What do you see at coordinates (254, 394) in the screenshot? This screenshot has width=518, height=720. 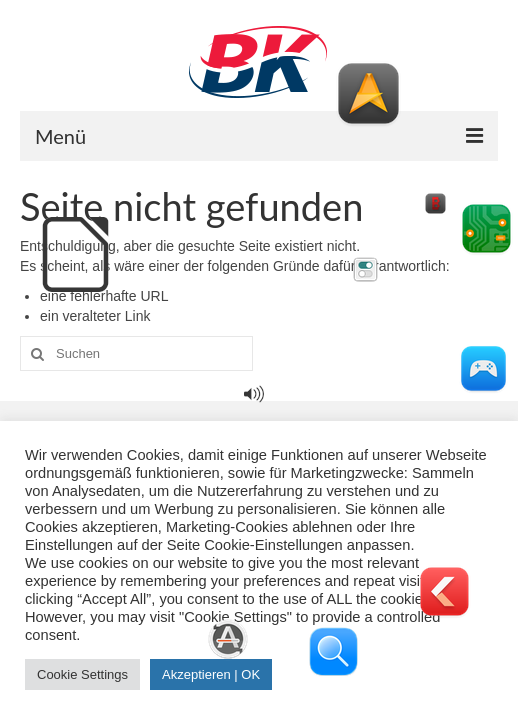 I see `adjust audio volume settings` at bounding box center [254, 394].